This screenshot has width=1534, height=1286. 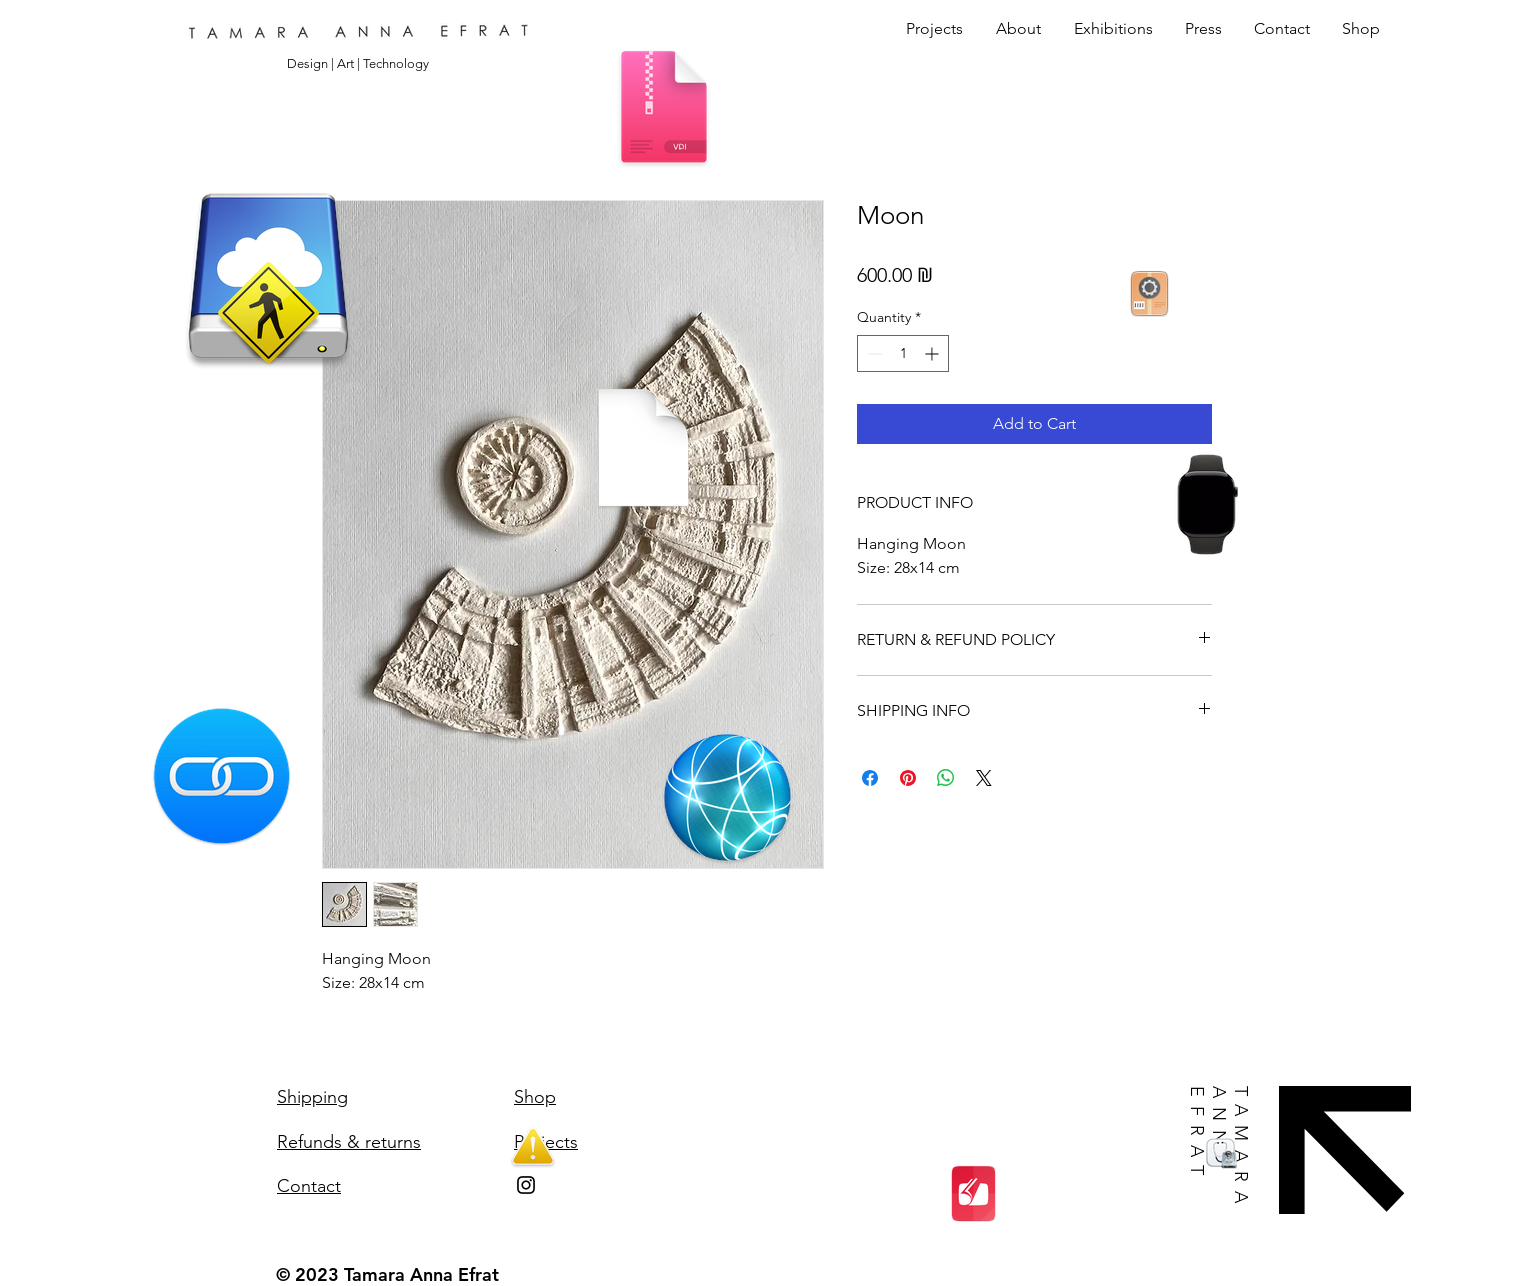 I want to click on indicates package installation or setup in progress, so click(x=1149, y=293).